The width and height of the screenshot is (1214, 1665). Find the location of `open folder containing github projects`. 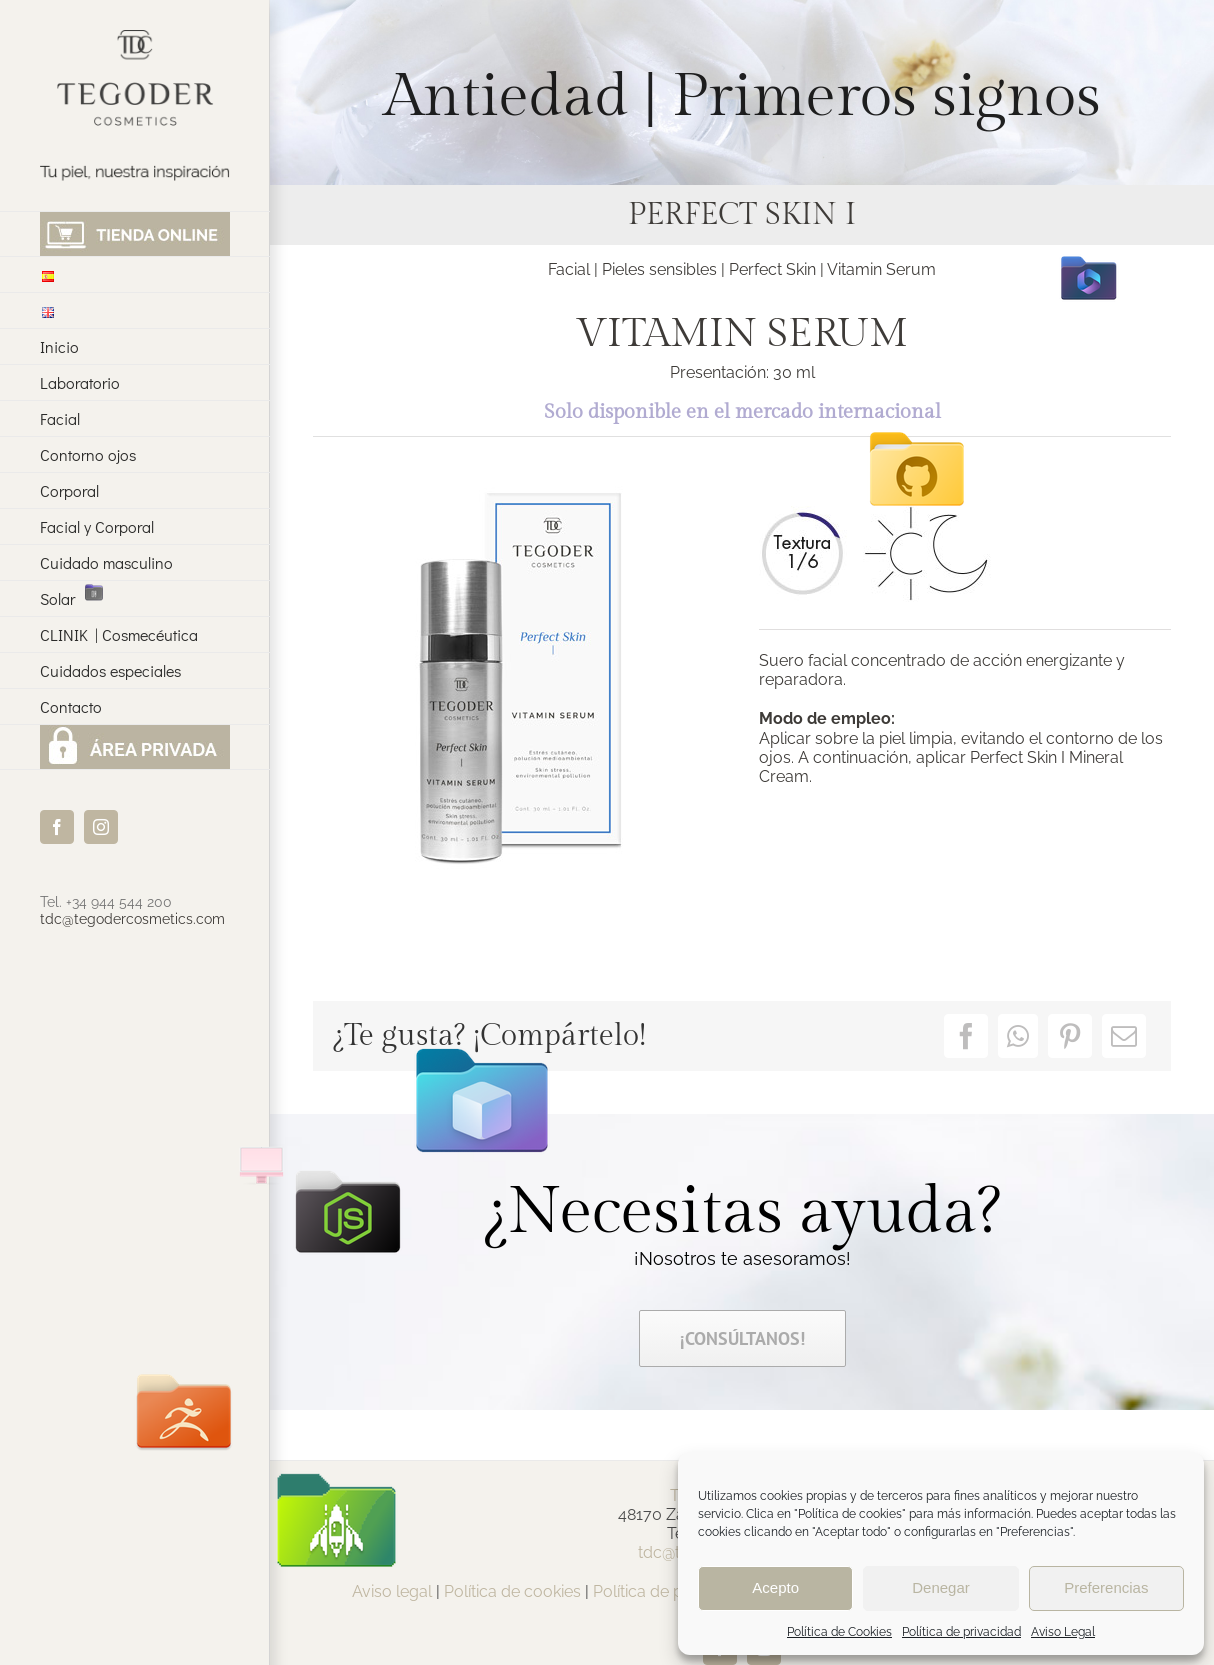

open folder containing github projects is located at coordinates (916, 471).